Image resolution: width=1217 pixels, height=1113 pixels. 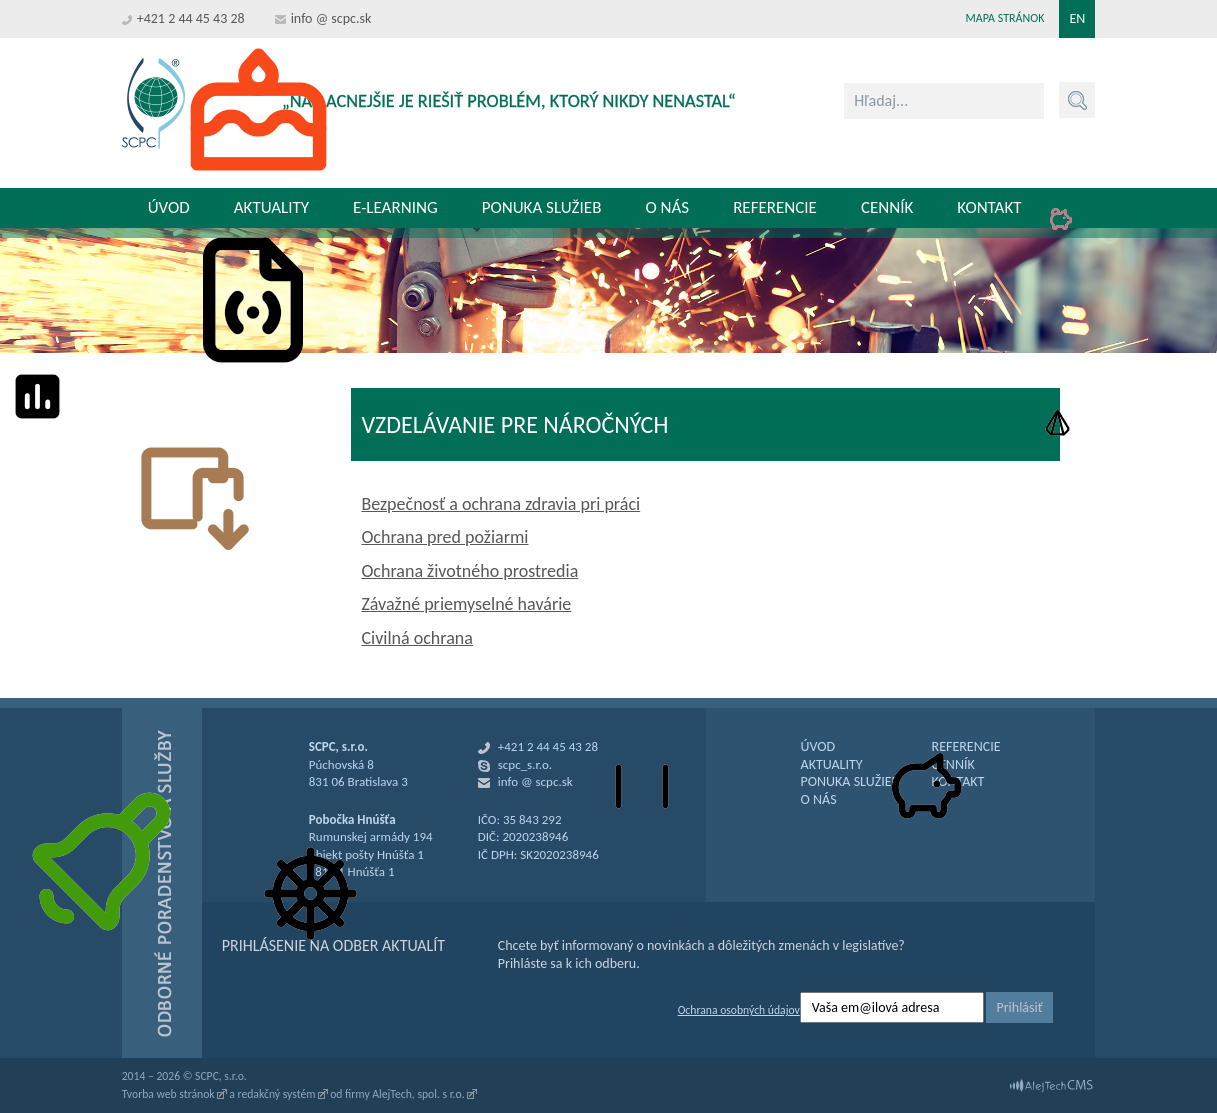 What do you see at coordinates (253, 300) in the screenshot?
I see `access a file with wireless or signal data` at bounding box center [253, 300].